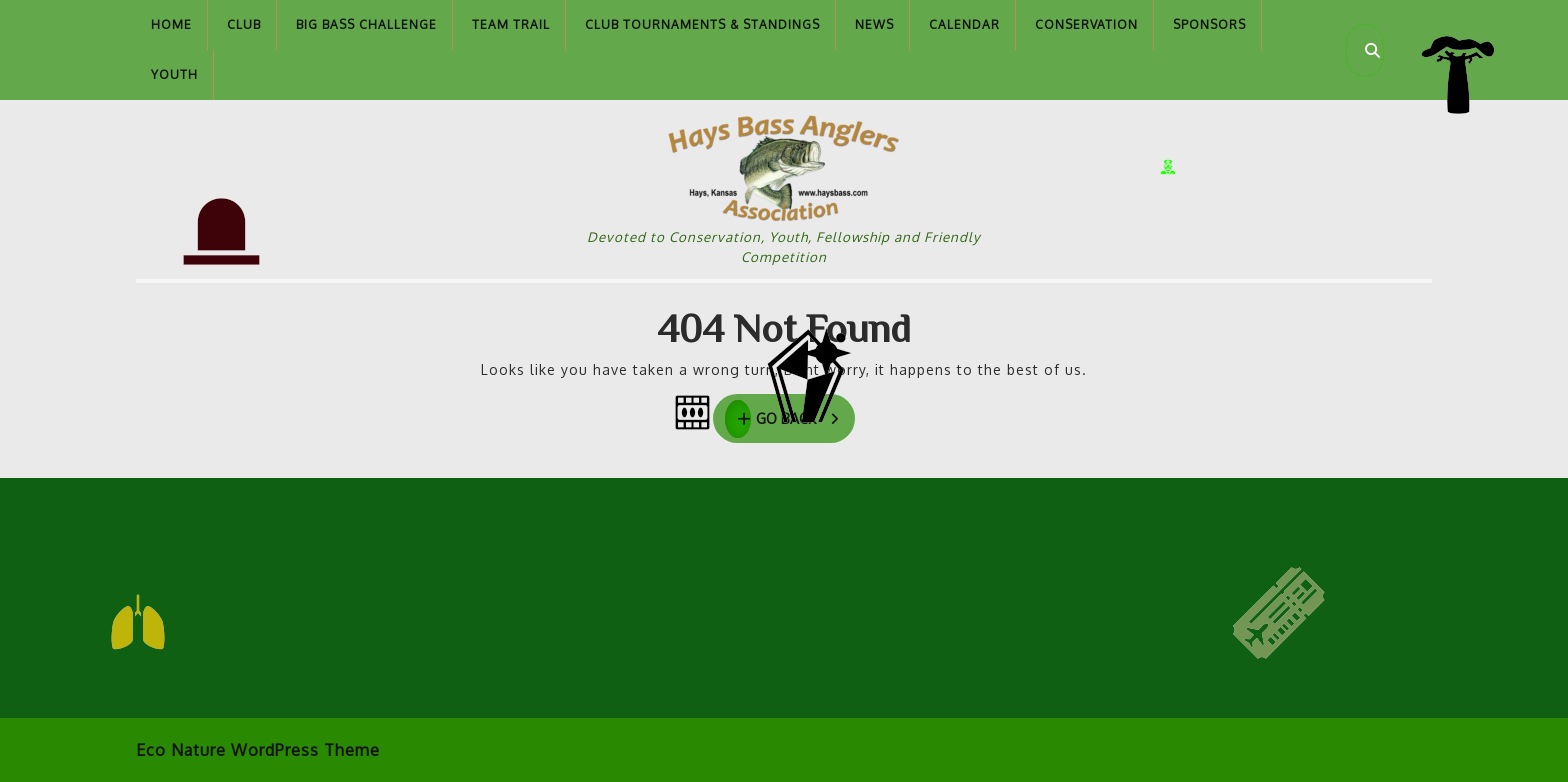 The image size is (1568, 782). What do you see at coordinates (1279, 613) in the screenshot?
I see `view your boarding pass` at bounding box center [1279, 613].